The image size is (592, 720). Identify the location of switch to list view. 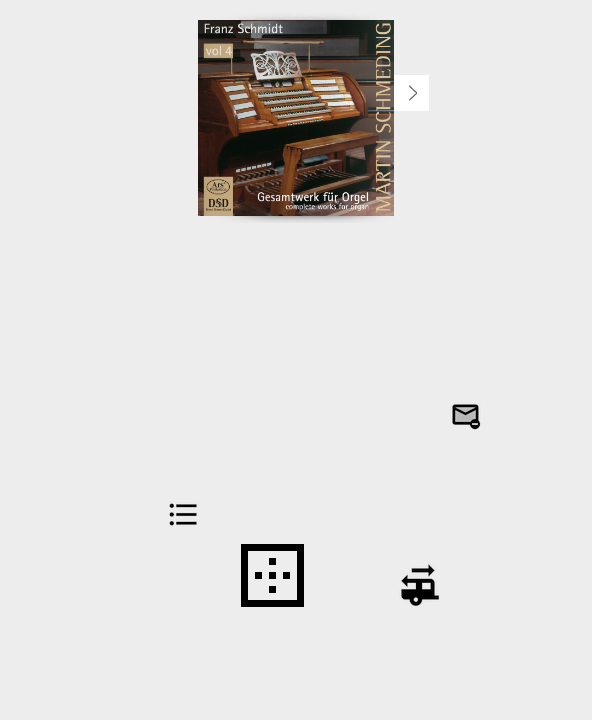
(183, 514).